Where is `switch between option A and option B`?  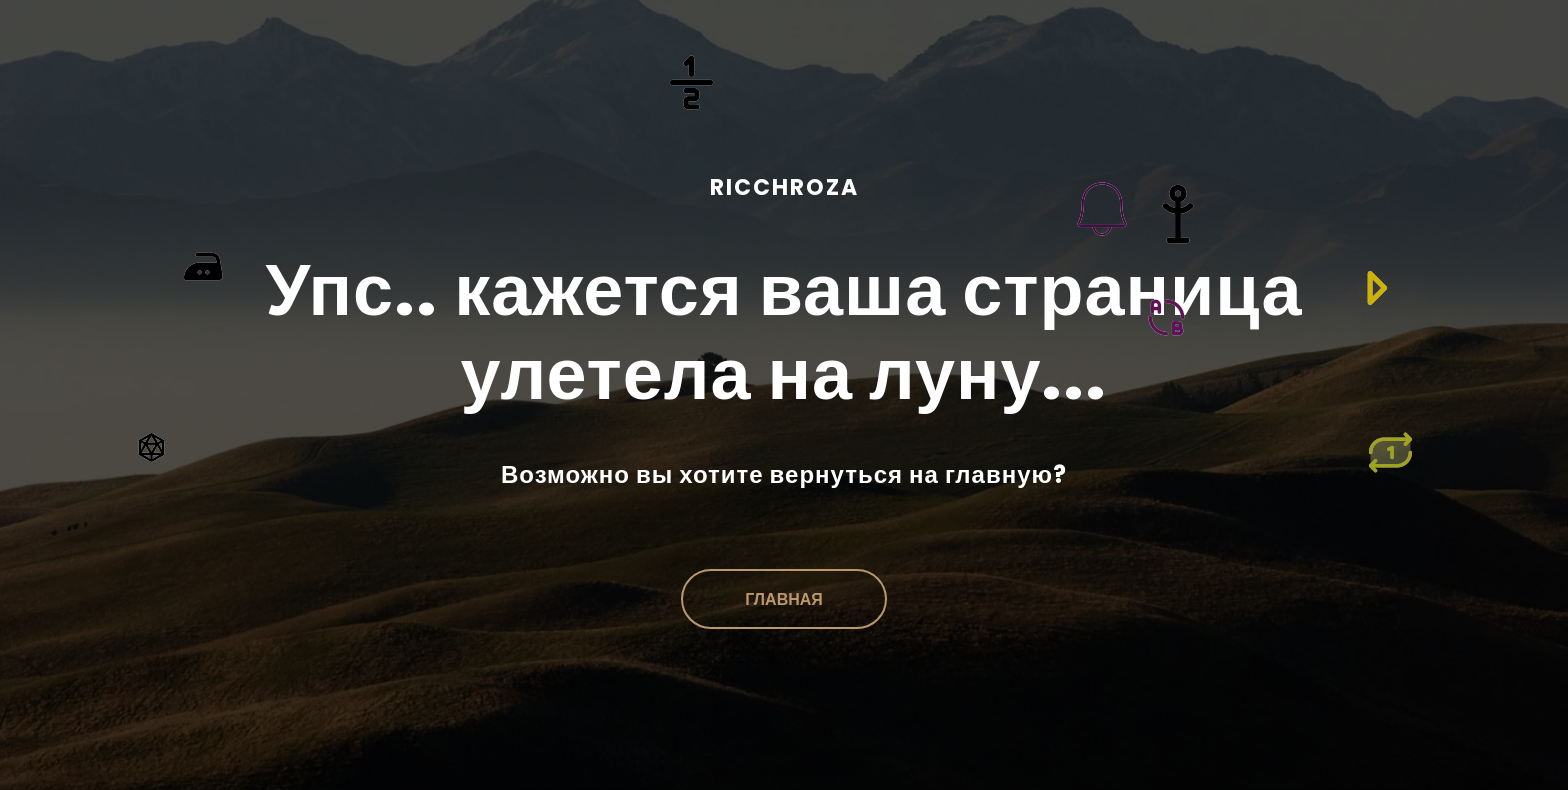 switch between option A and option B is located at coordinates (1166, 317).